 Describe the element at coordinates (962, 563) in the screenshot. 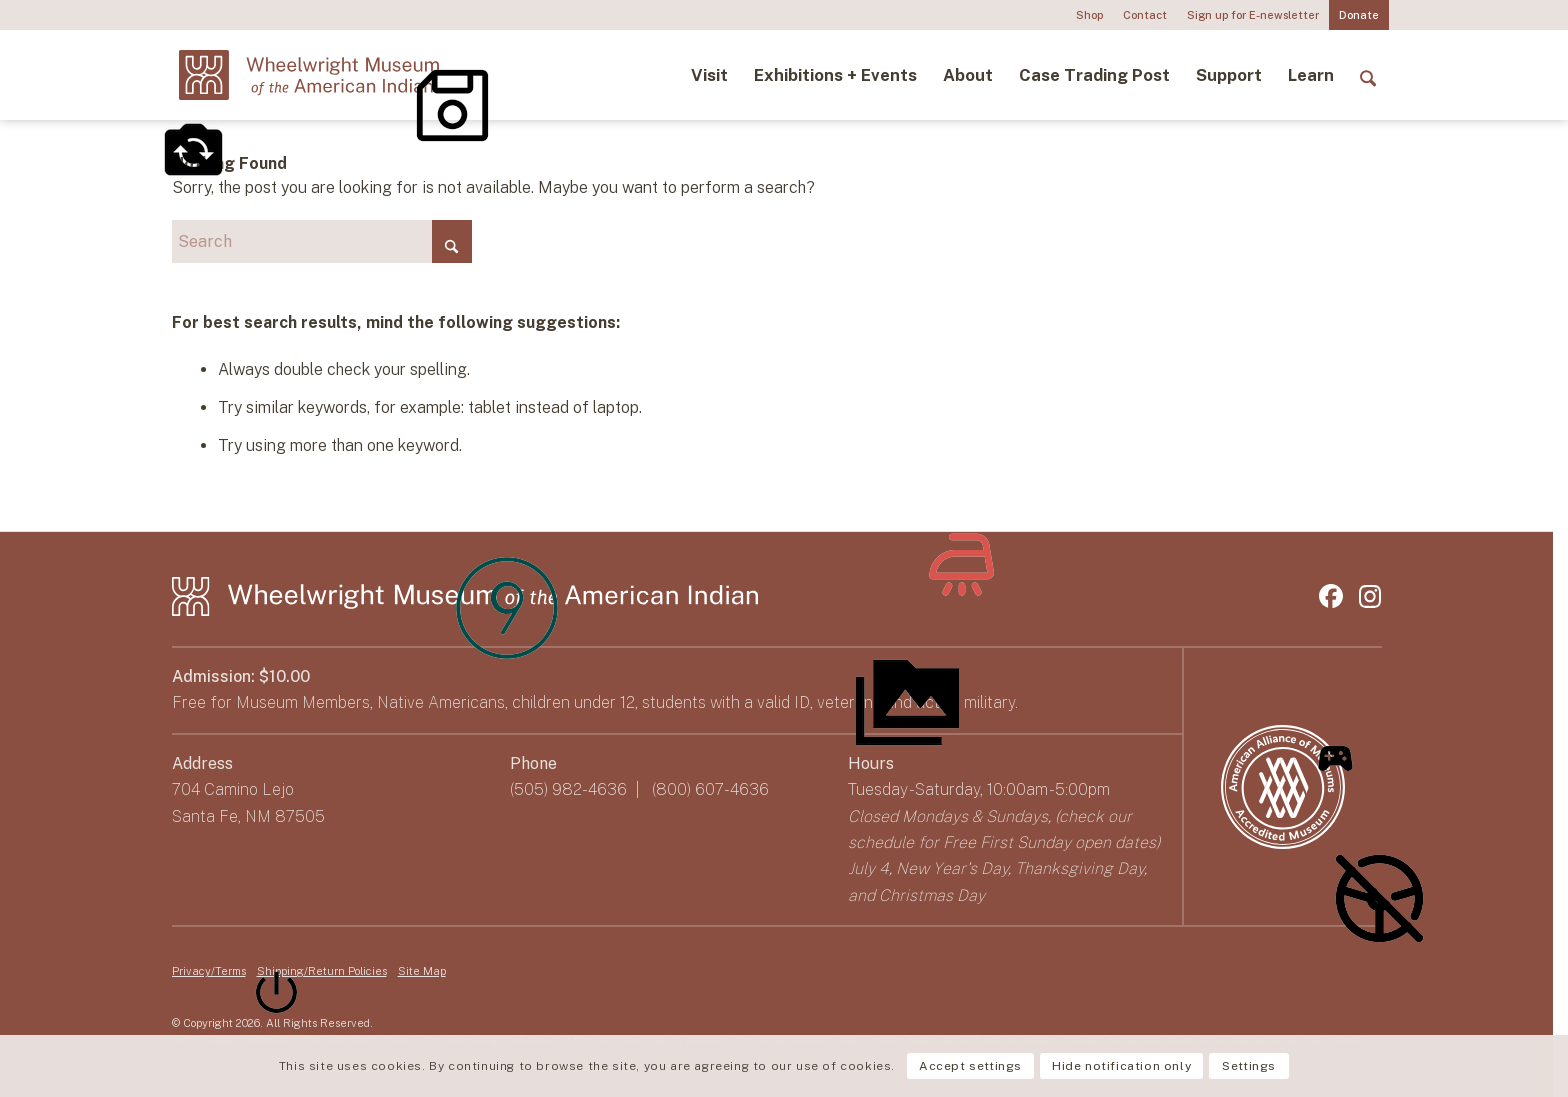

I see `indicates steam iron setting available` at that location.